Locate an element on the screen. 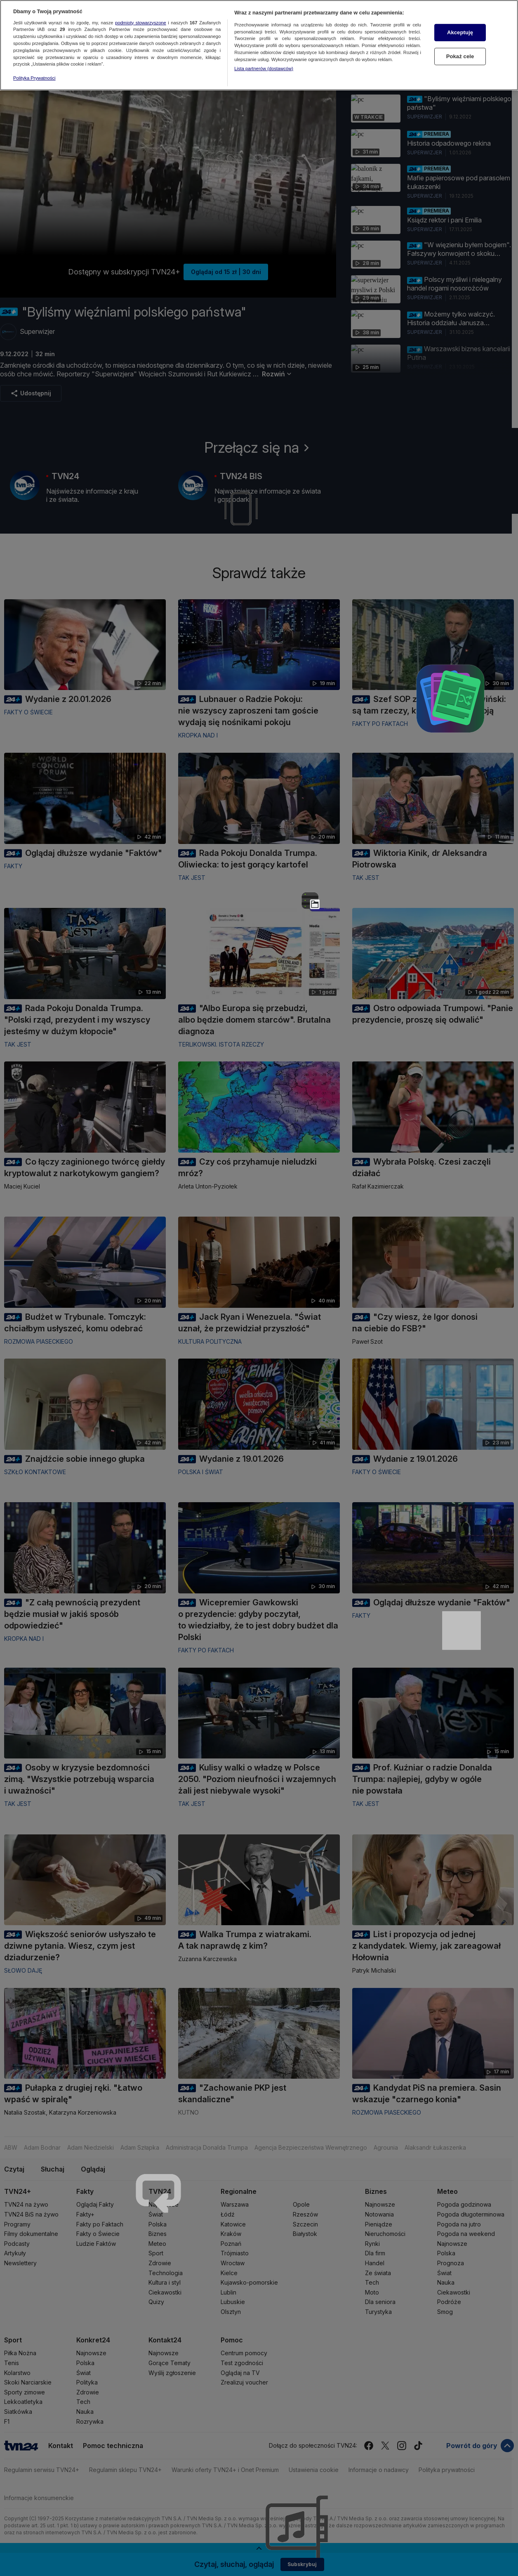 The image size is (518, 2576). configure ftp server settings is located at coordinates (310, 901).